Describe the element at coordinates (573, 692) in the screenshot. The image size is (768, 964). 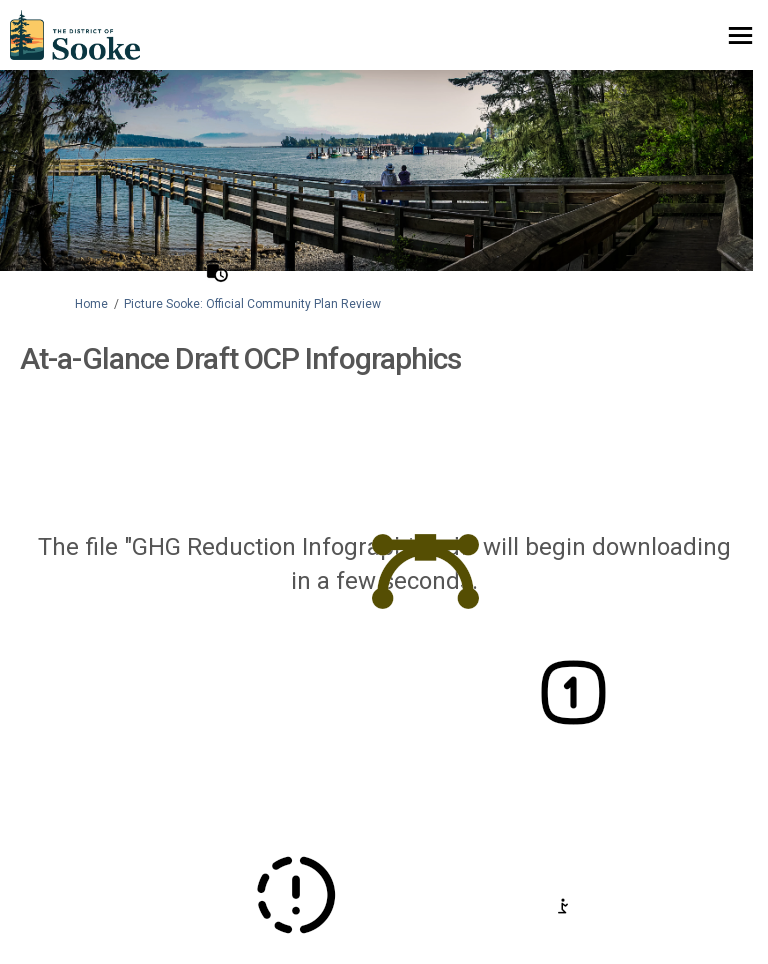
I see `indicates the first item or step in a sequence` at that location.